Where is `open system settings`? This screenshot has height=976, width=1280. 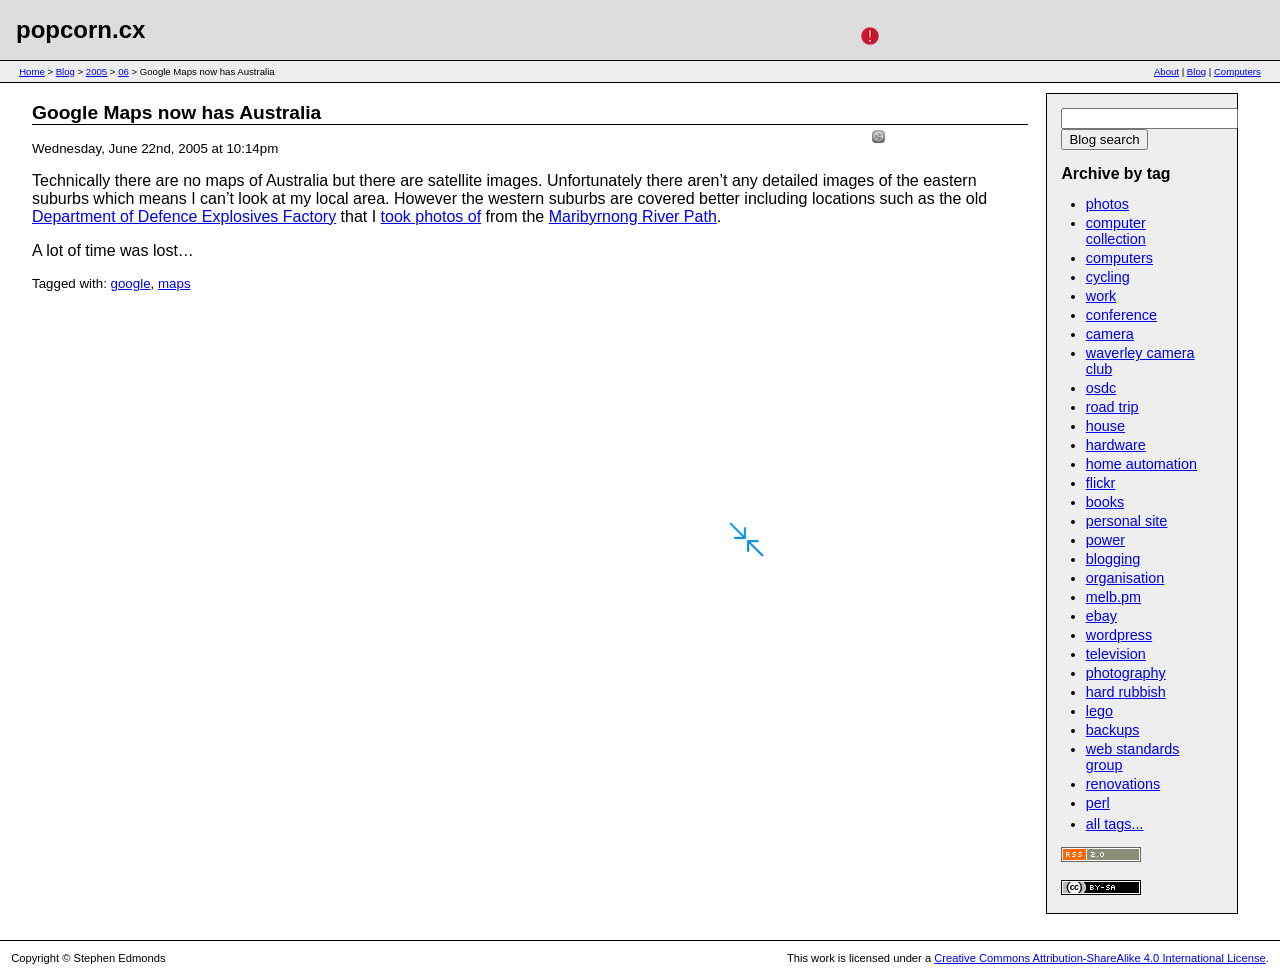 open system settings is located at coordinates (878, 136).